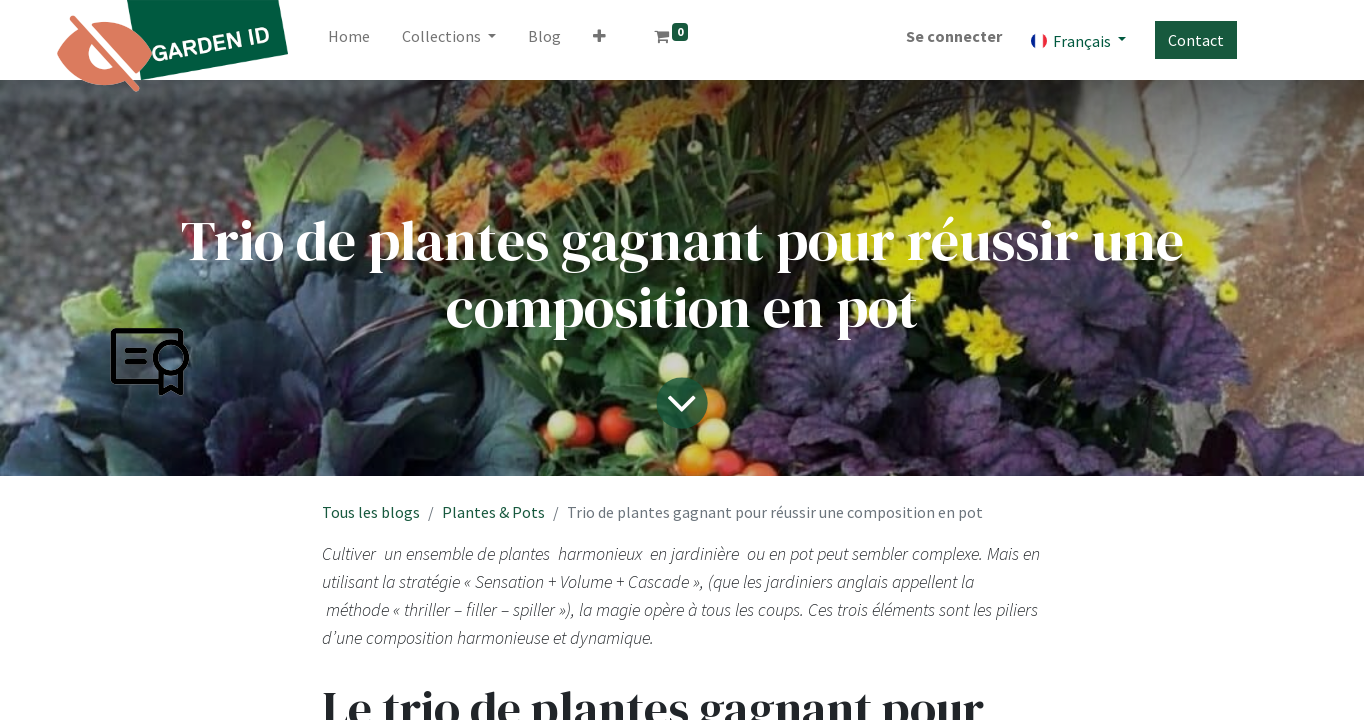 This screenshot has height=720, width=1364. I want to click on hide password or sensitive content, so click(104, 53).